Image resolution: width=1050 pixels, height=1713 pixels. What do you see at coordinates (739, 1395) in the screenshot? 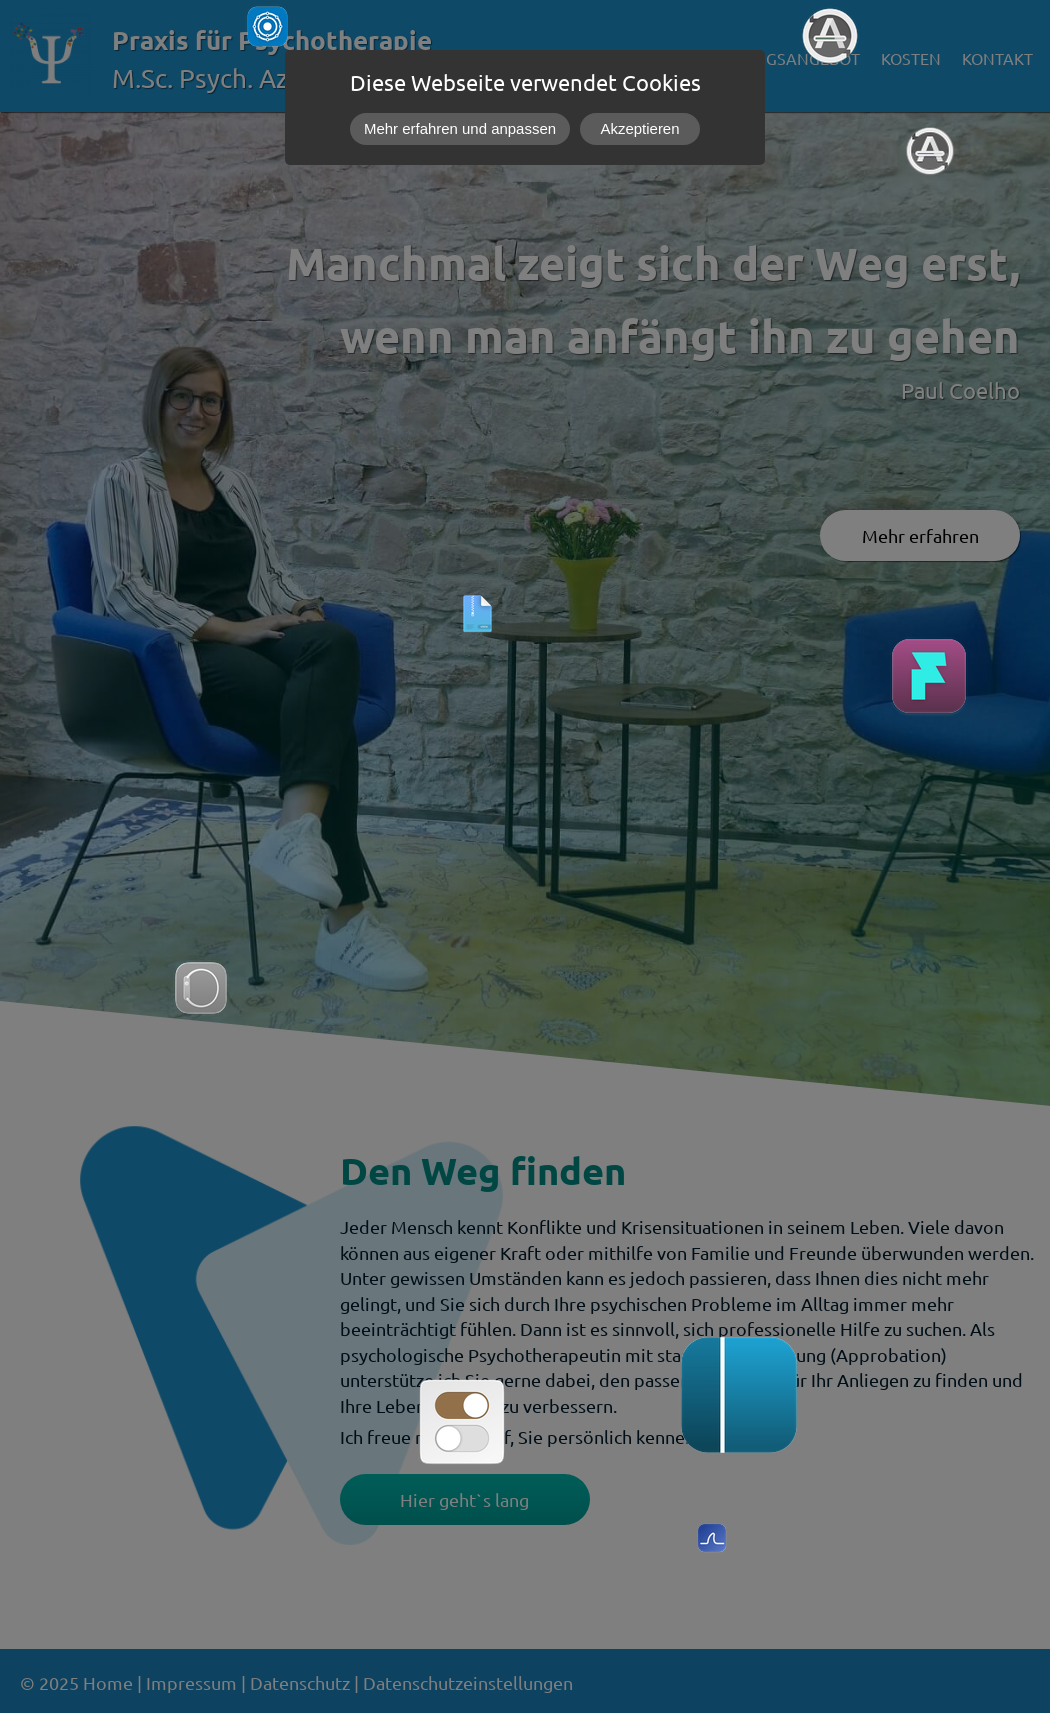
I see `open shotcut video editor` at bounding box center [739, 1395].